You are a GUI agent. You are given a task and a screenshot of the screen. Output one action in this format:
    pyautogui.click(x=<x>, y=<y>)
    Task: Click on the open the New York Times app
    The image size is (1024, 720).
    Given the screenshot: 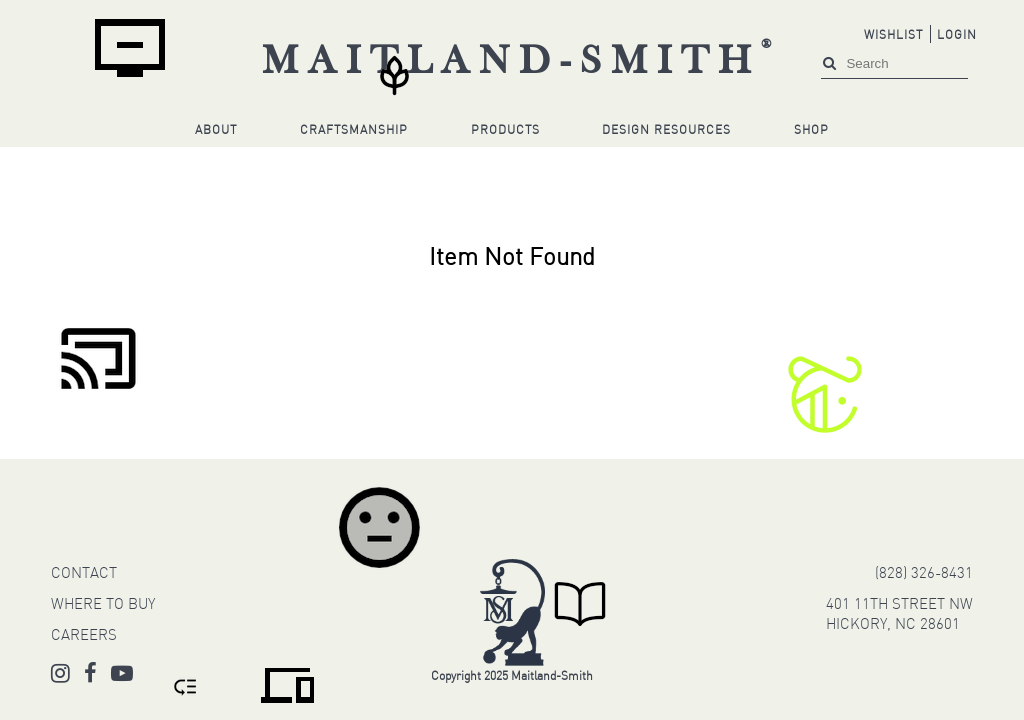 What is the action you would take?
    pyautogui.click(x=825, y=393)
    